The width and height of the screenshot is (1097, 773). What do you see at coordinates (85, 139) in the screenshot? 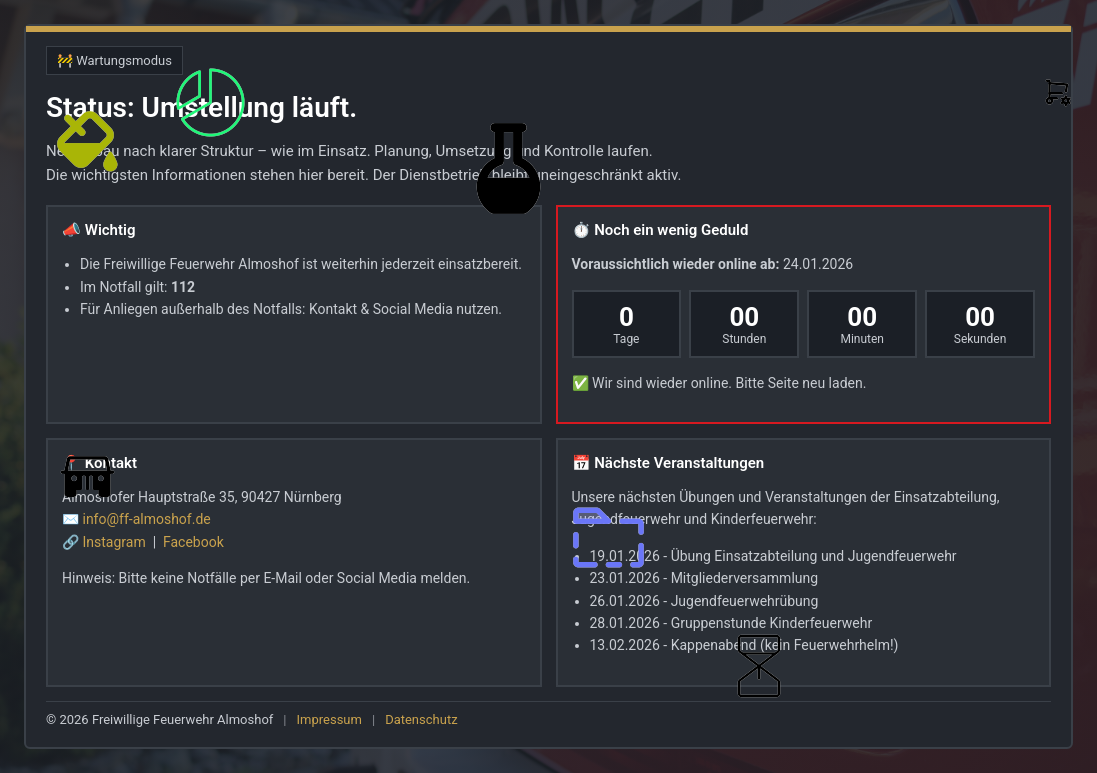
I see `fill an area with color` at bounding box center [85, 139].